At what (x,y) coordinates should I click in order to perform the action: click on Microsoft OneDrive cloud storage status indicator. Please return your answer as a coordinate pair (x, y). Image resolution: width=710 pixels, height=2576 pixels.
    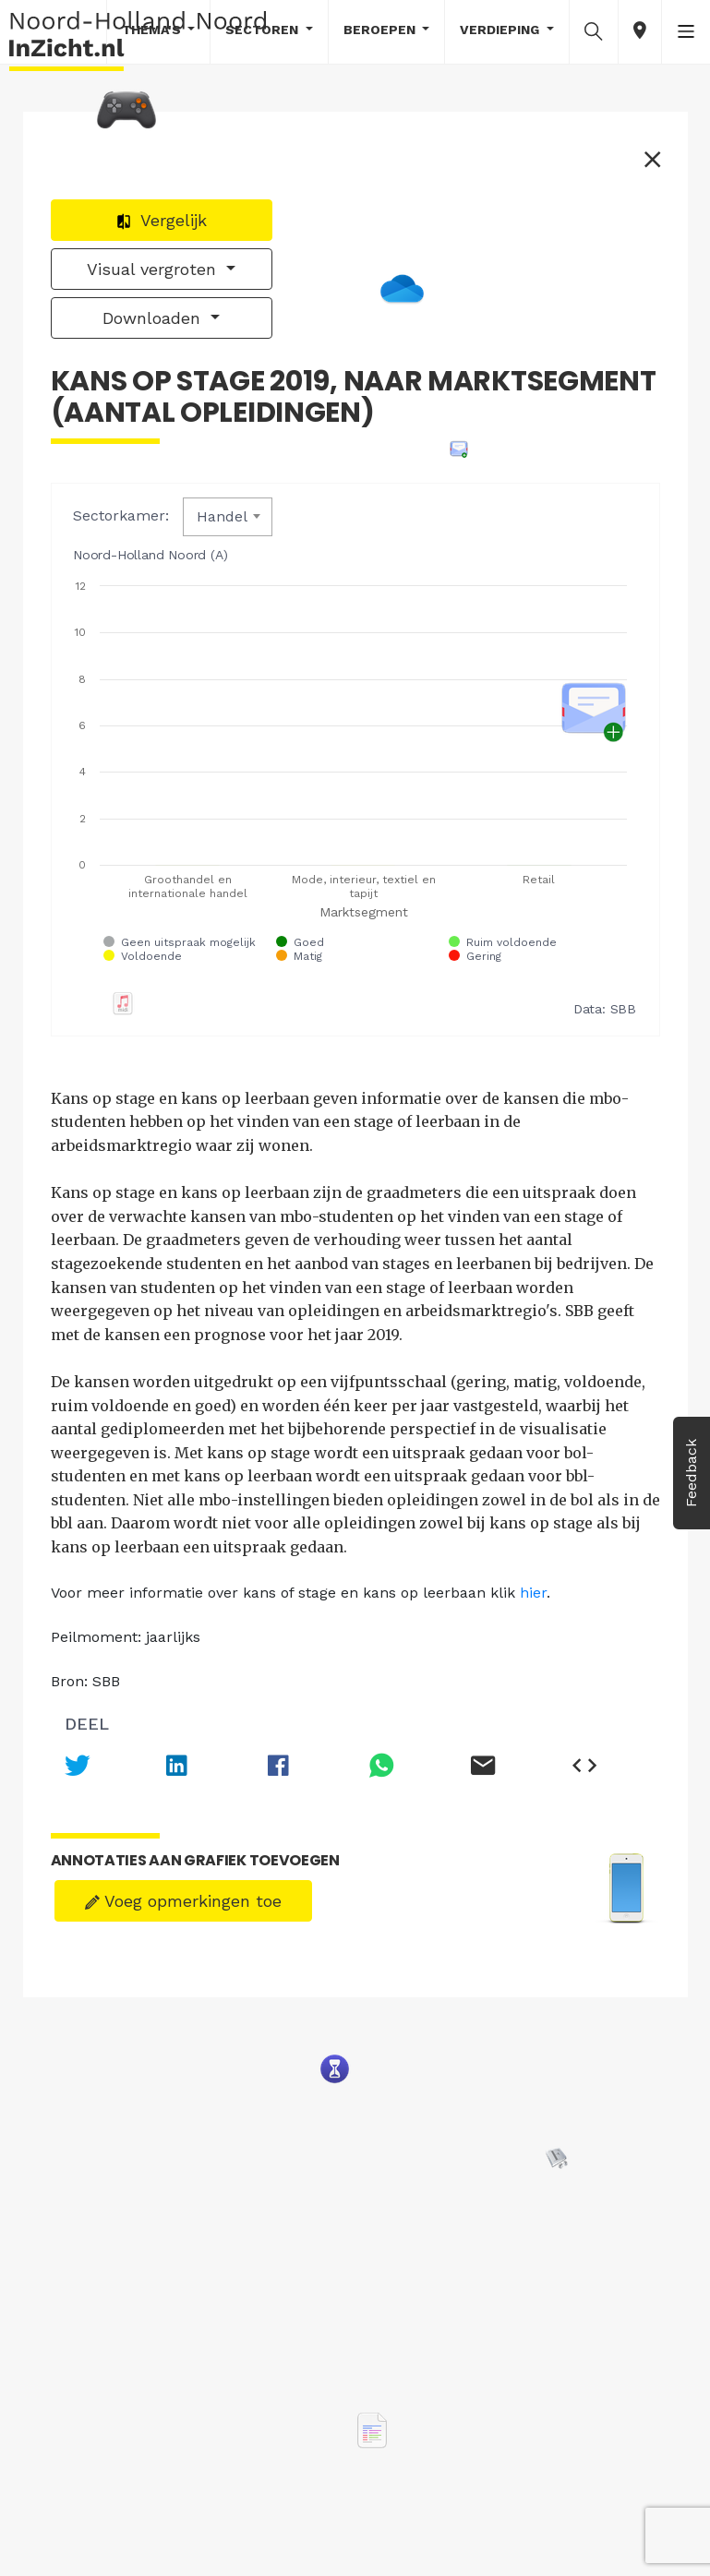
    Looking at the image, I should click on (402, 288).